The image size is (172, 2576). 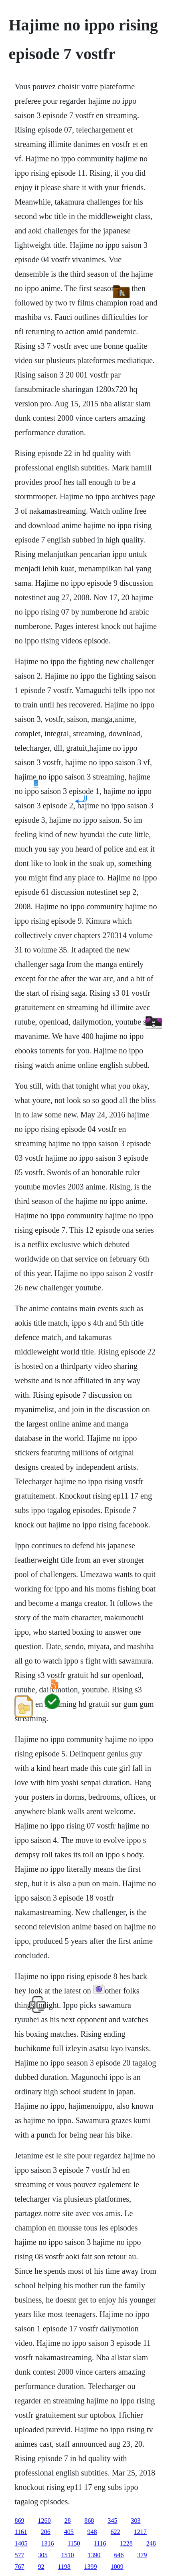 I want to click on manage connected devices and peripherals, so click(x=37, y=2004).